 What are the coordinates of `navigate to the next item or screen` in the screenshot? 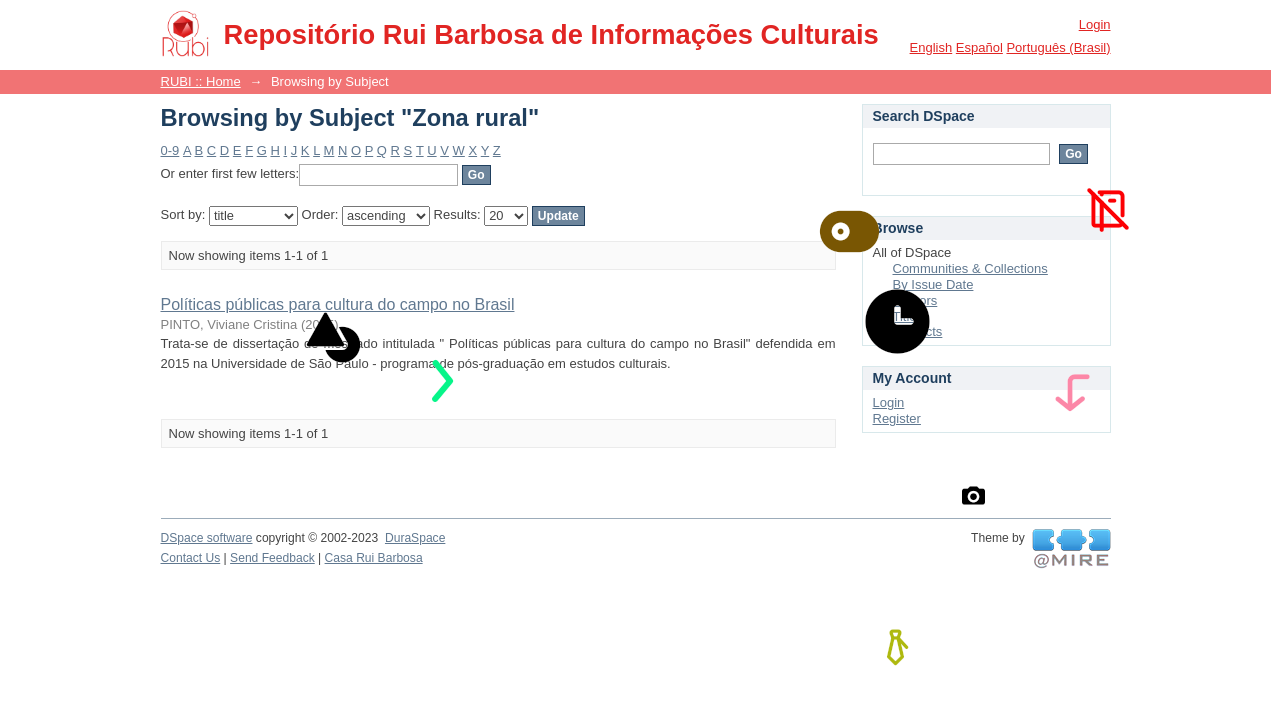 It's located at (441, 381).